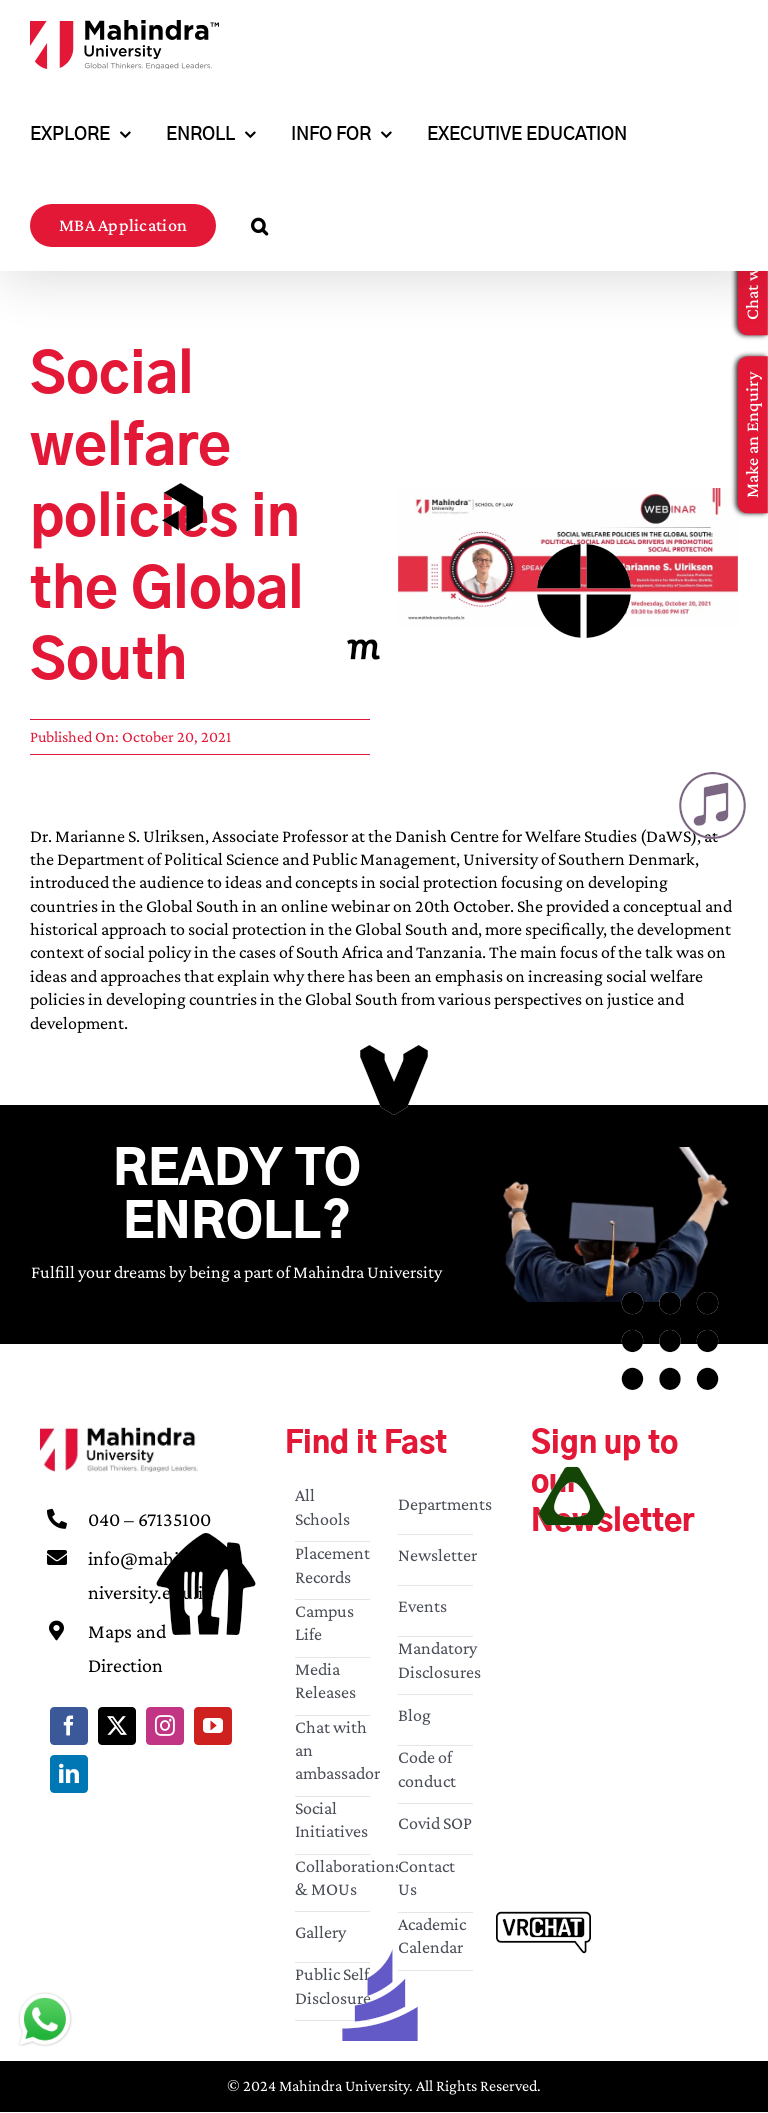 The width and height of the screenshot is (768, 2113). I want to click on Vagrant development environment logo, so click(394, 1080).